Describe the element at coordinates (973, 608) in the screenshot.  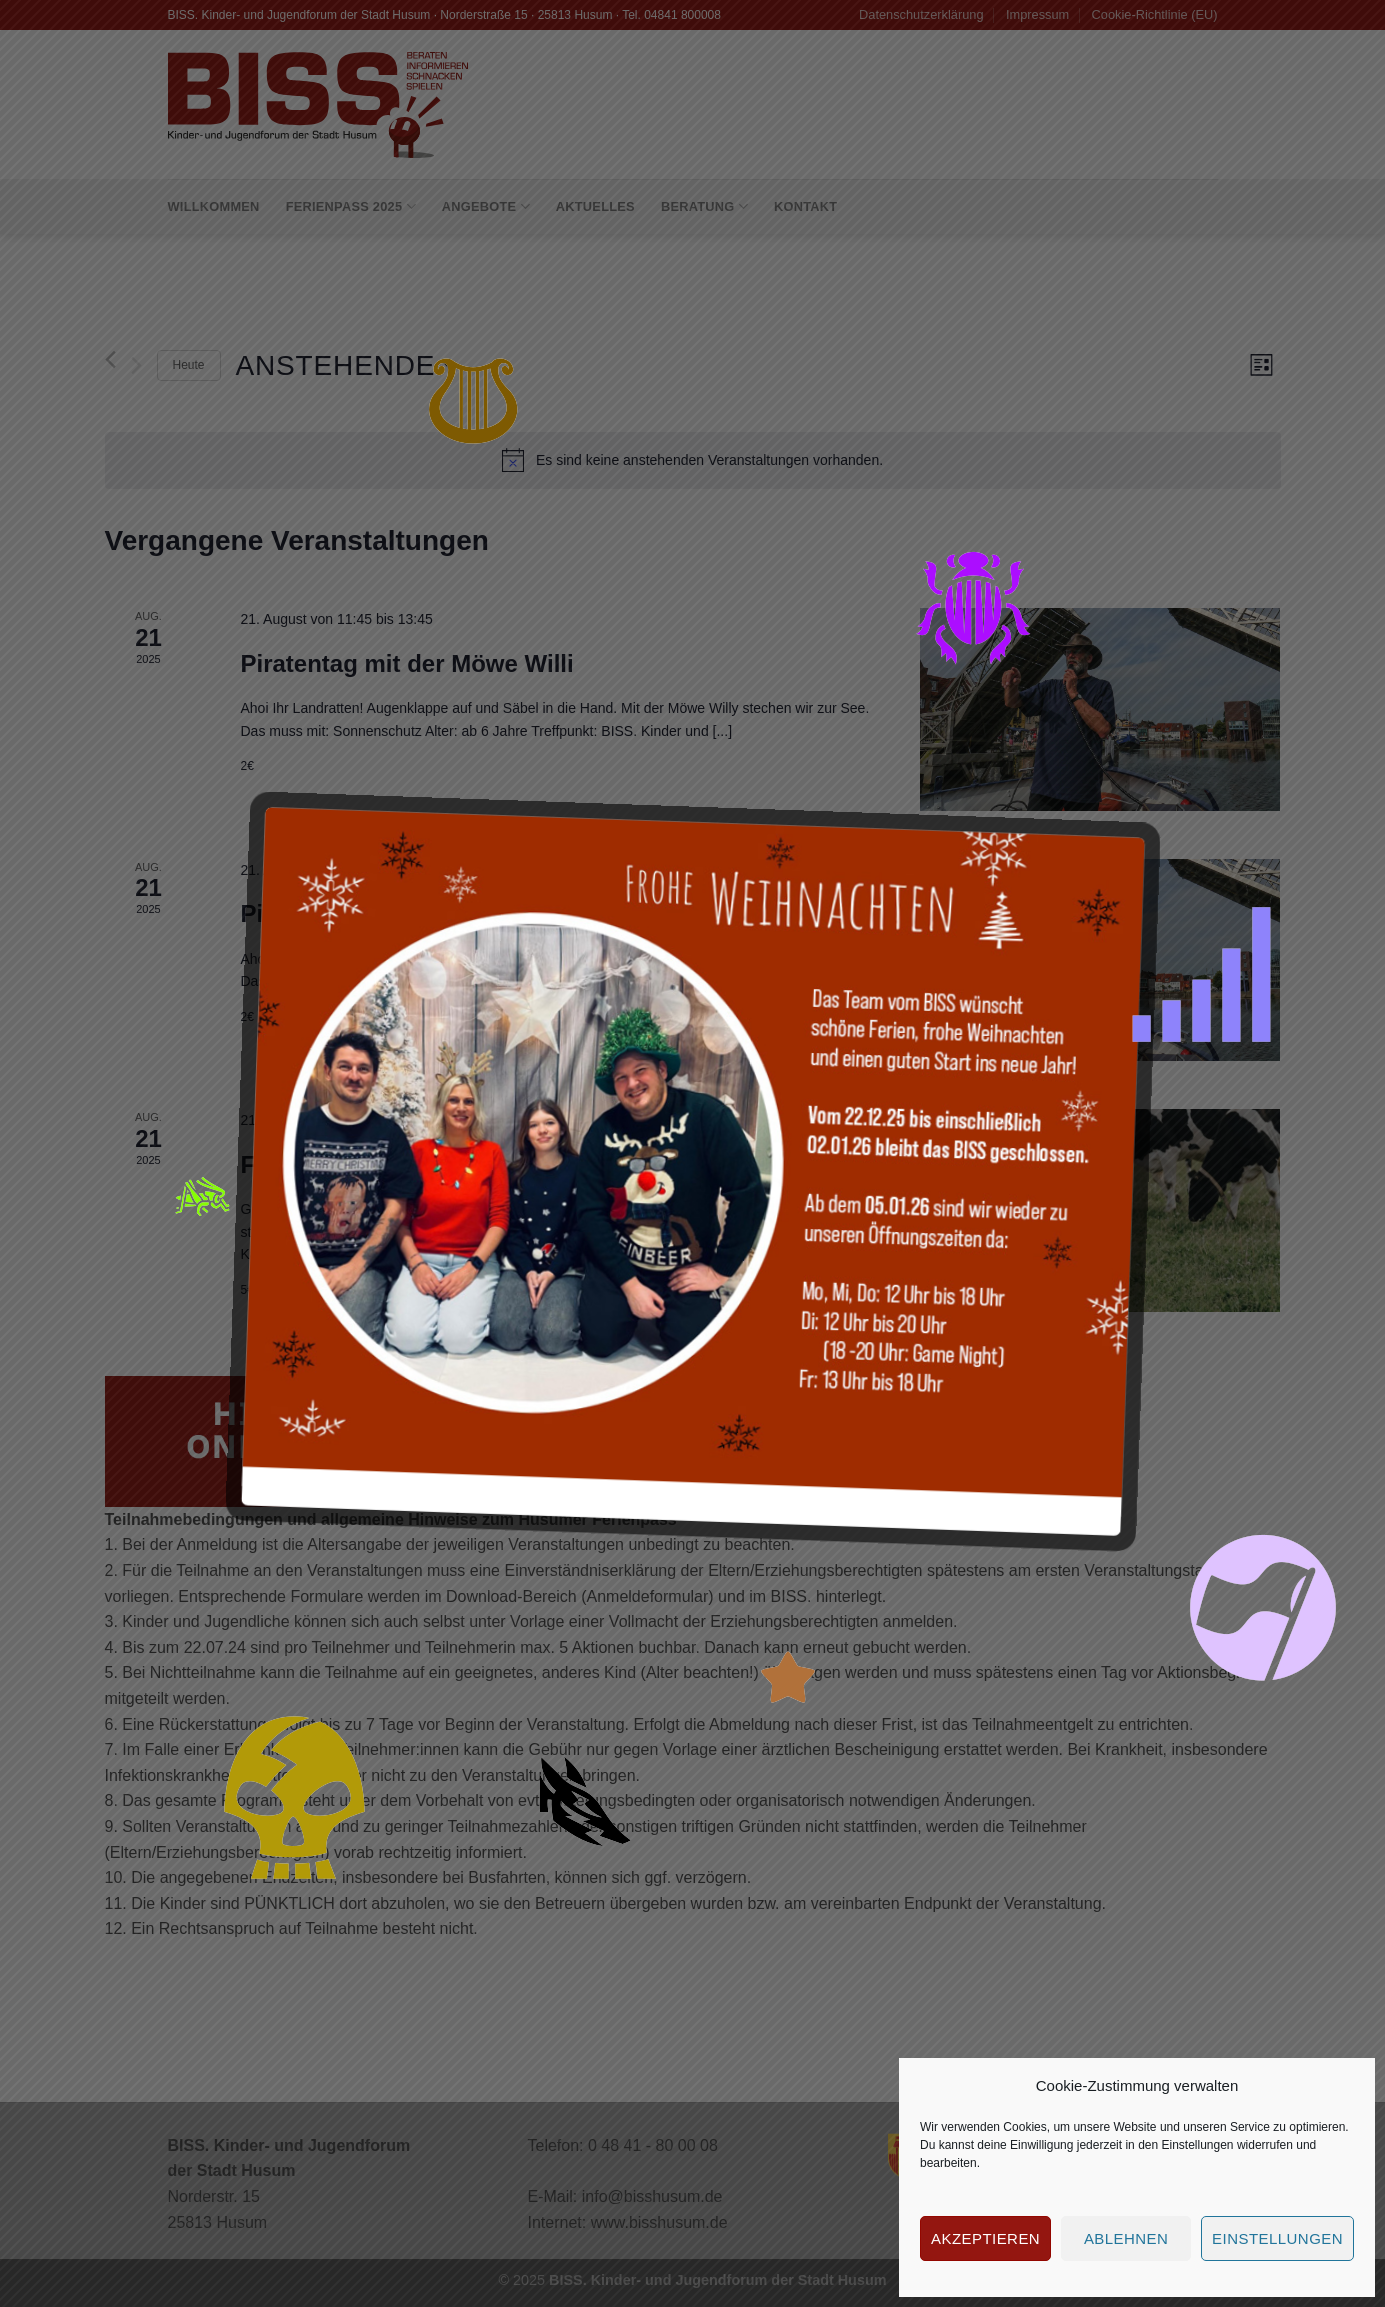
I see `egyptian or ancient history themed game element` at that location.